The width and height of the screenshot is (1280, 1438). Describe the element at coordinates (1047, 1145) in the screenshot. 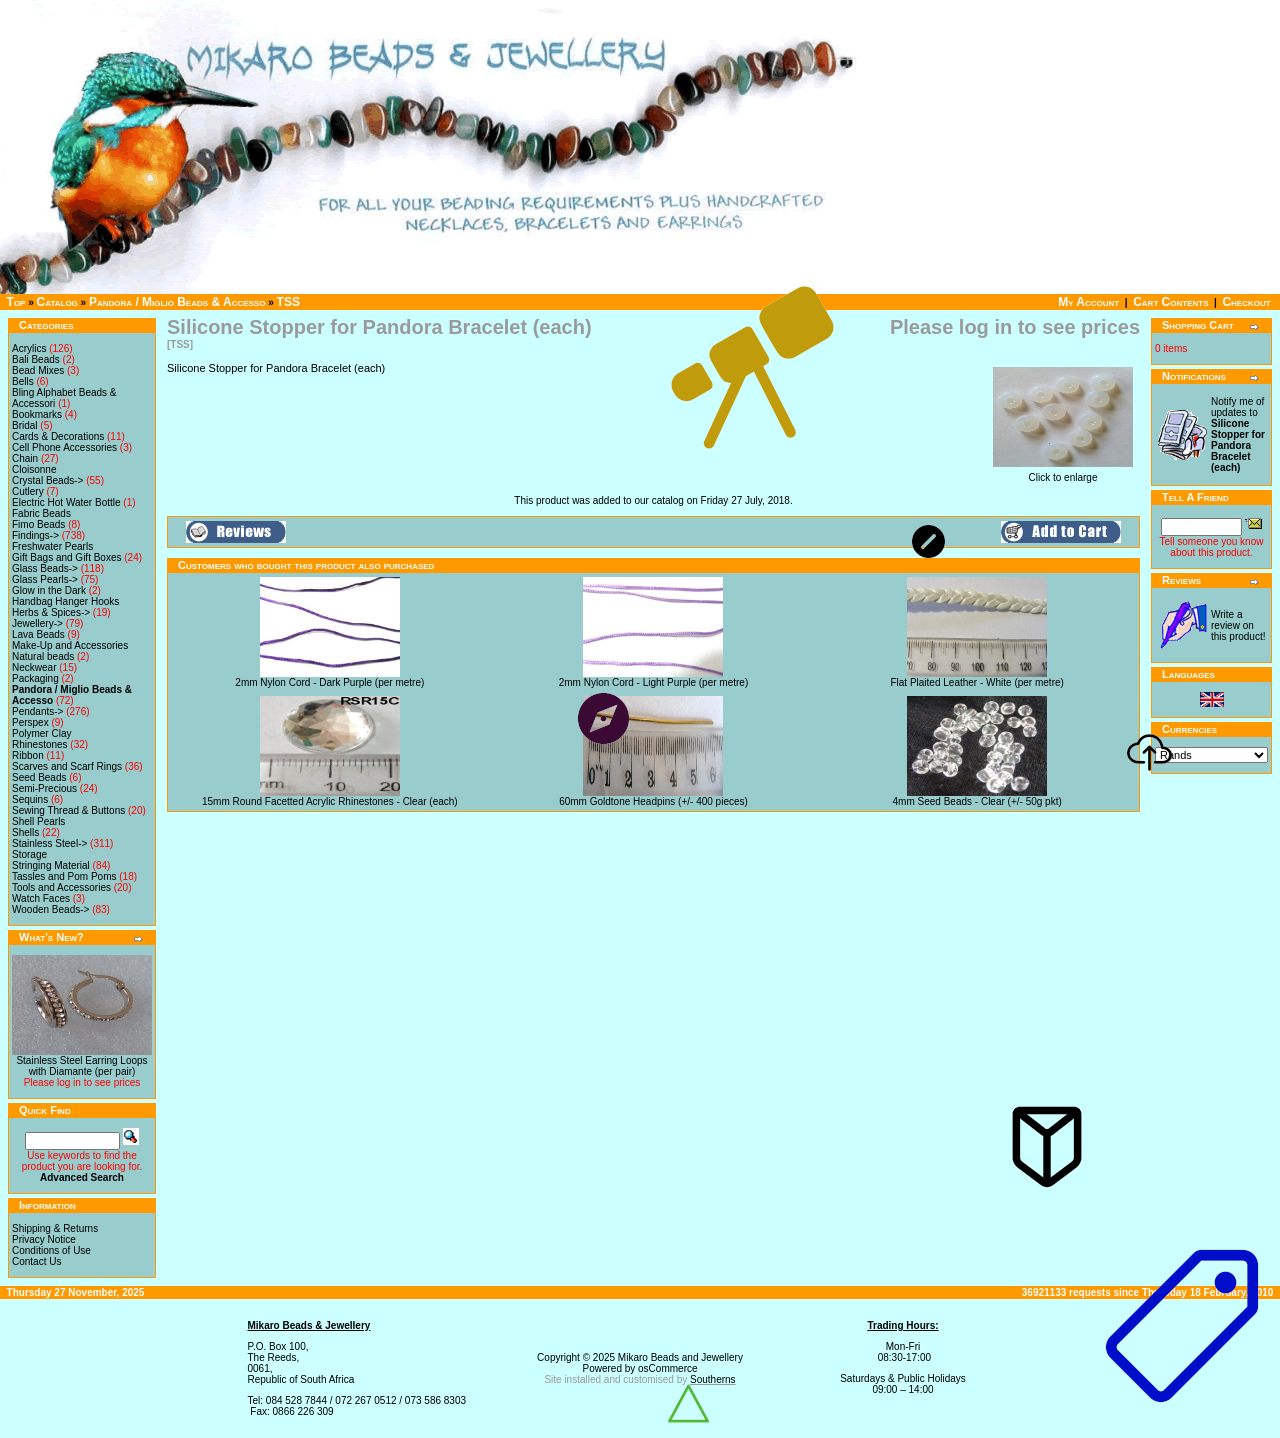

I see `access light refraction or color spectrum tools` at that location.